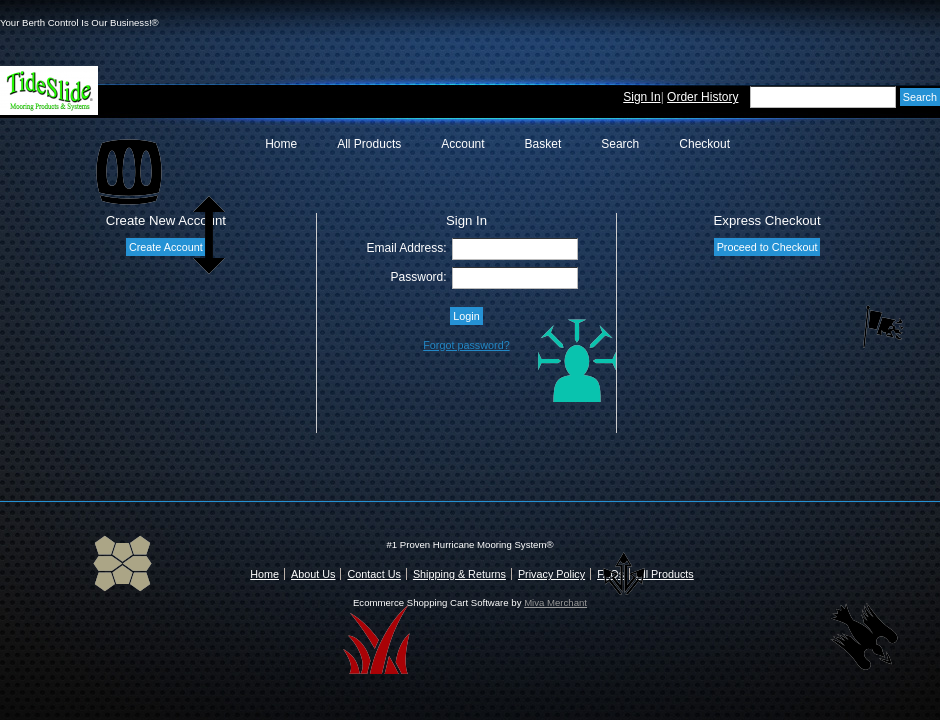 This screenshot has width=940, height=720. Describe the element at coordinates (122, 563) in the screenshot. I see `decorative geometric pattern element` at that location.